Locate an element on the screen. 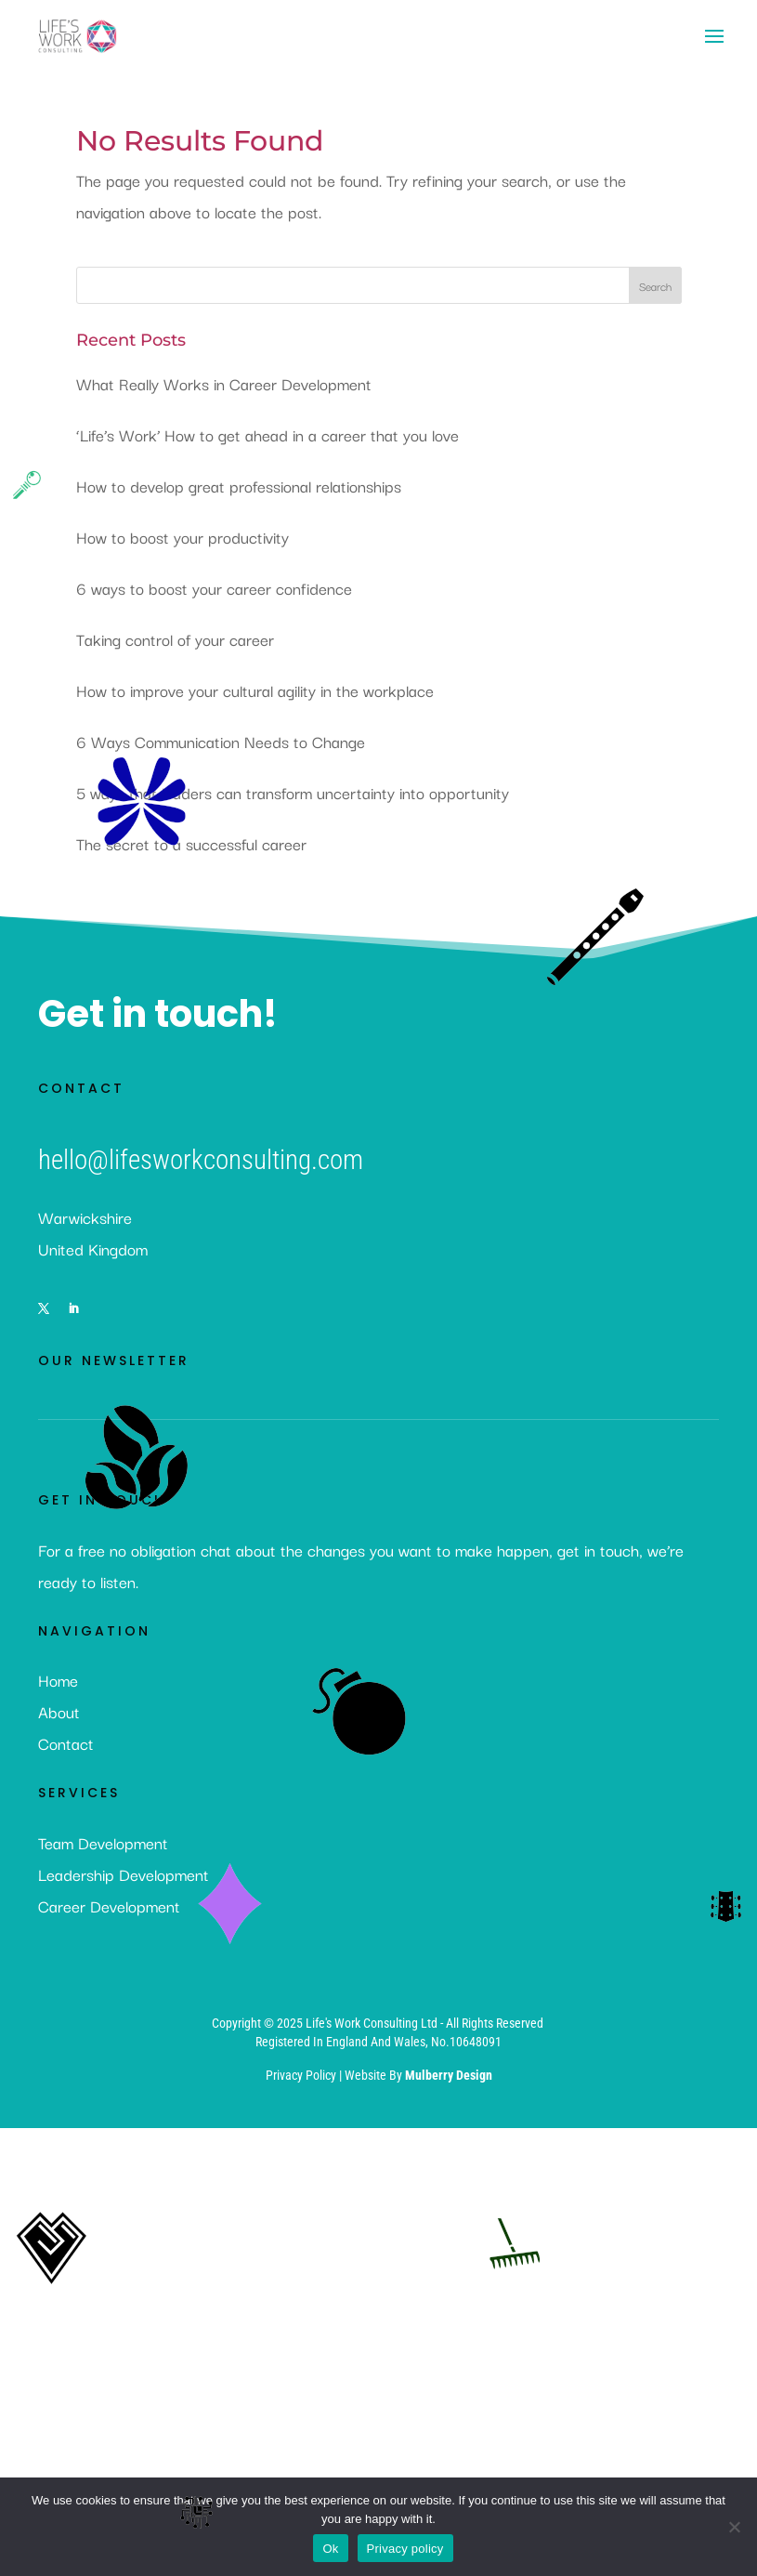 Image resolution: width=757 pixels, height=2576 pixels. access gardening tools or yard work features is located at coordinates (515, 2243).